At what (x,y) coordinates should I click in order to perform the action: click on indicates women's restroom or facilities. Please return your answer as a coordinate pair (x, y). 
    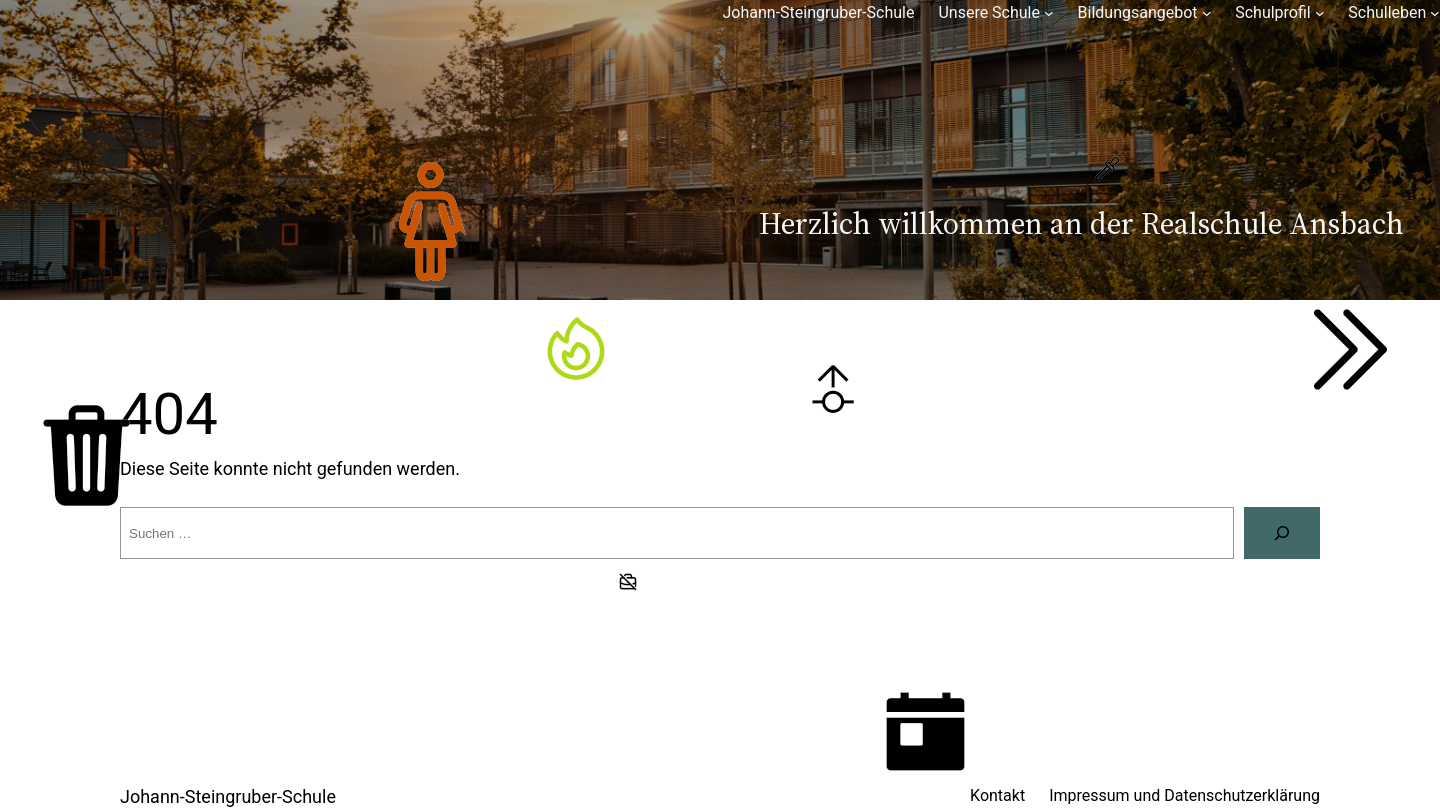
    Looking at the image, I should click on (430, 221).